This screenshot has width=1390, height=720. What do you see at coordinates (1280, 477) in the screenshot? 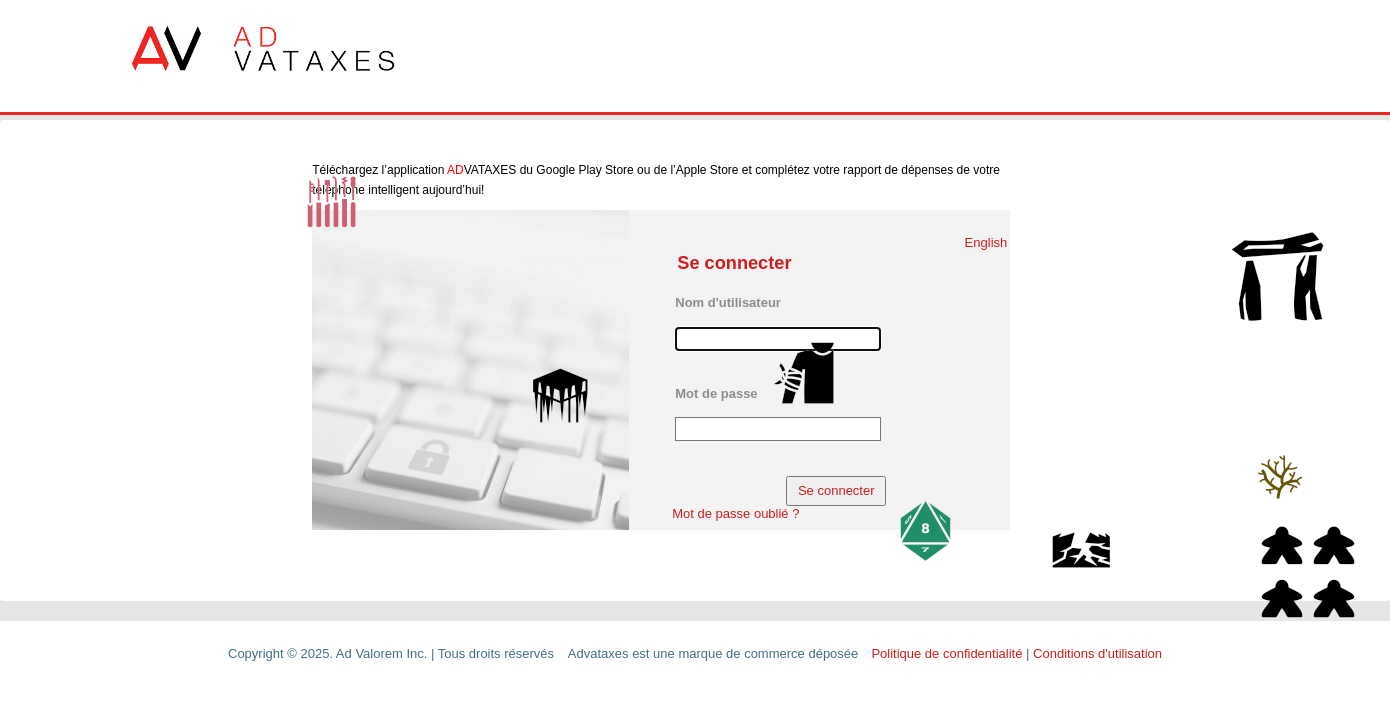
I see `access coral reef or marine life content` at bounding box center [1280, 477].